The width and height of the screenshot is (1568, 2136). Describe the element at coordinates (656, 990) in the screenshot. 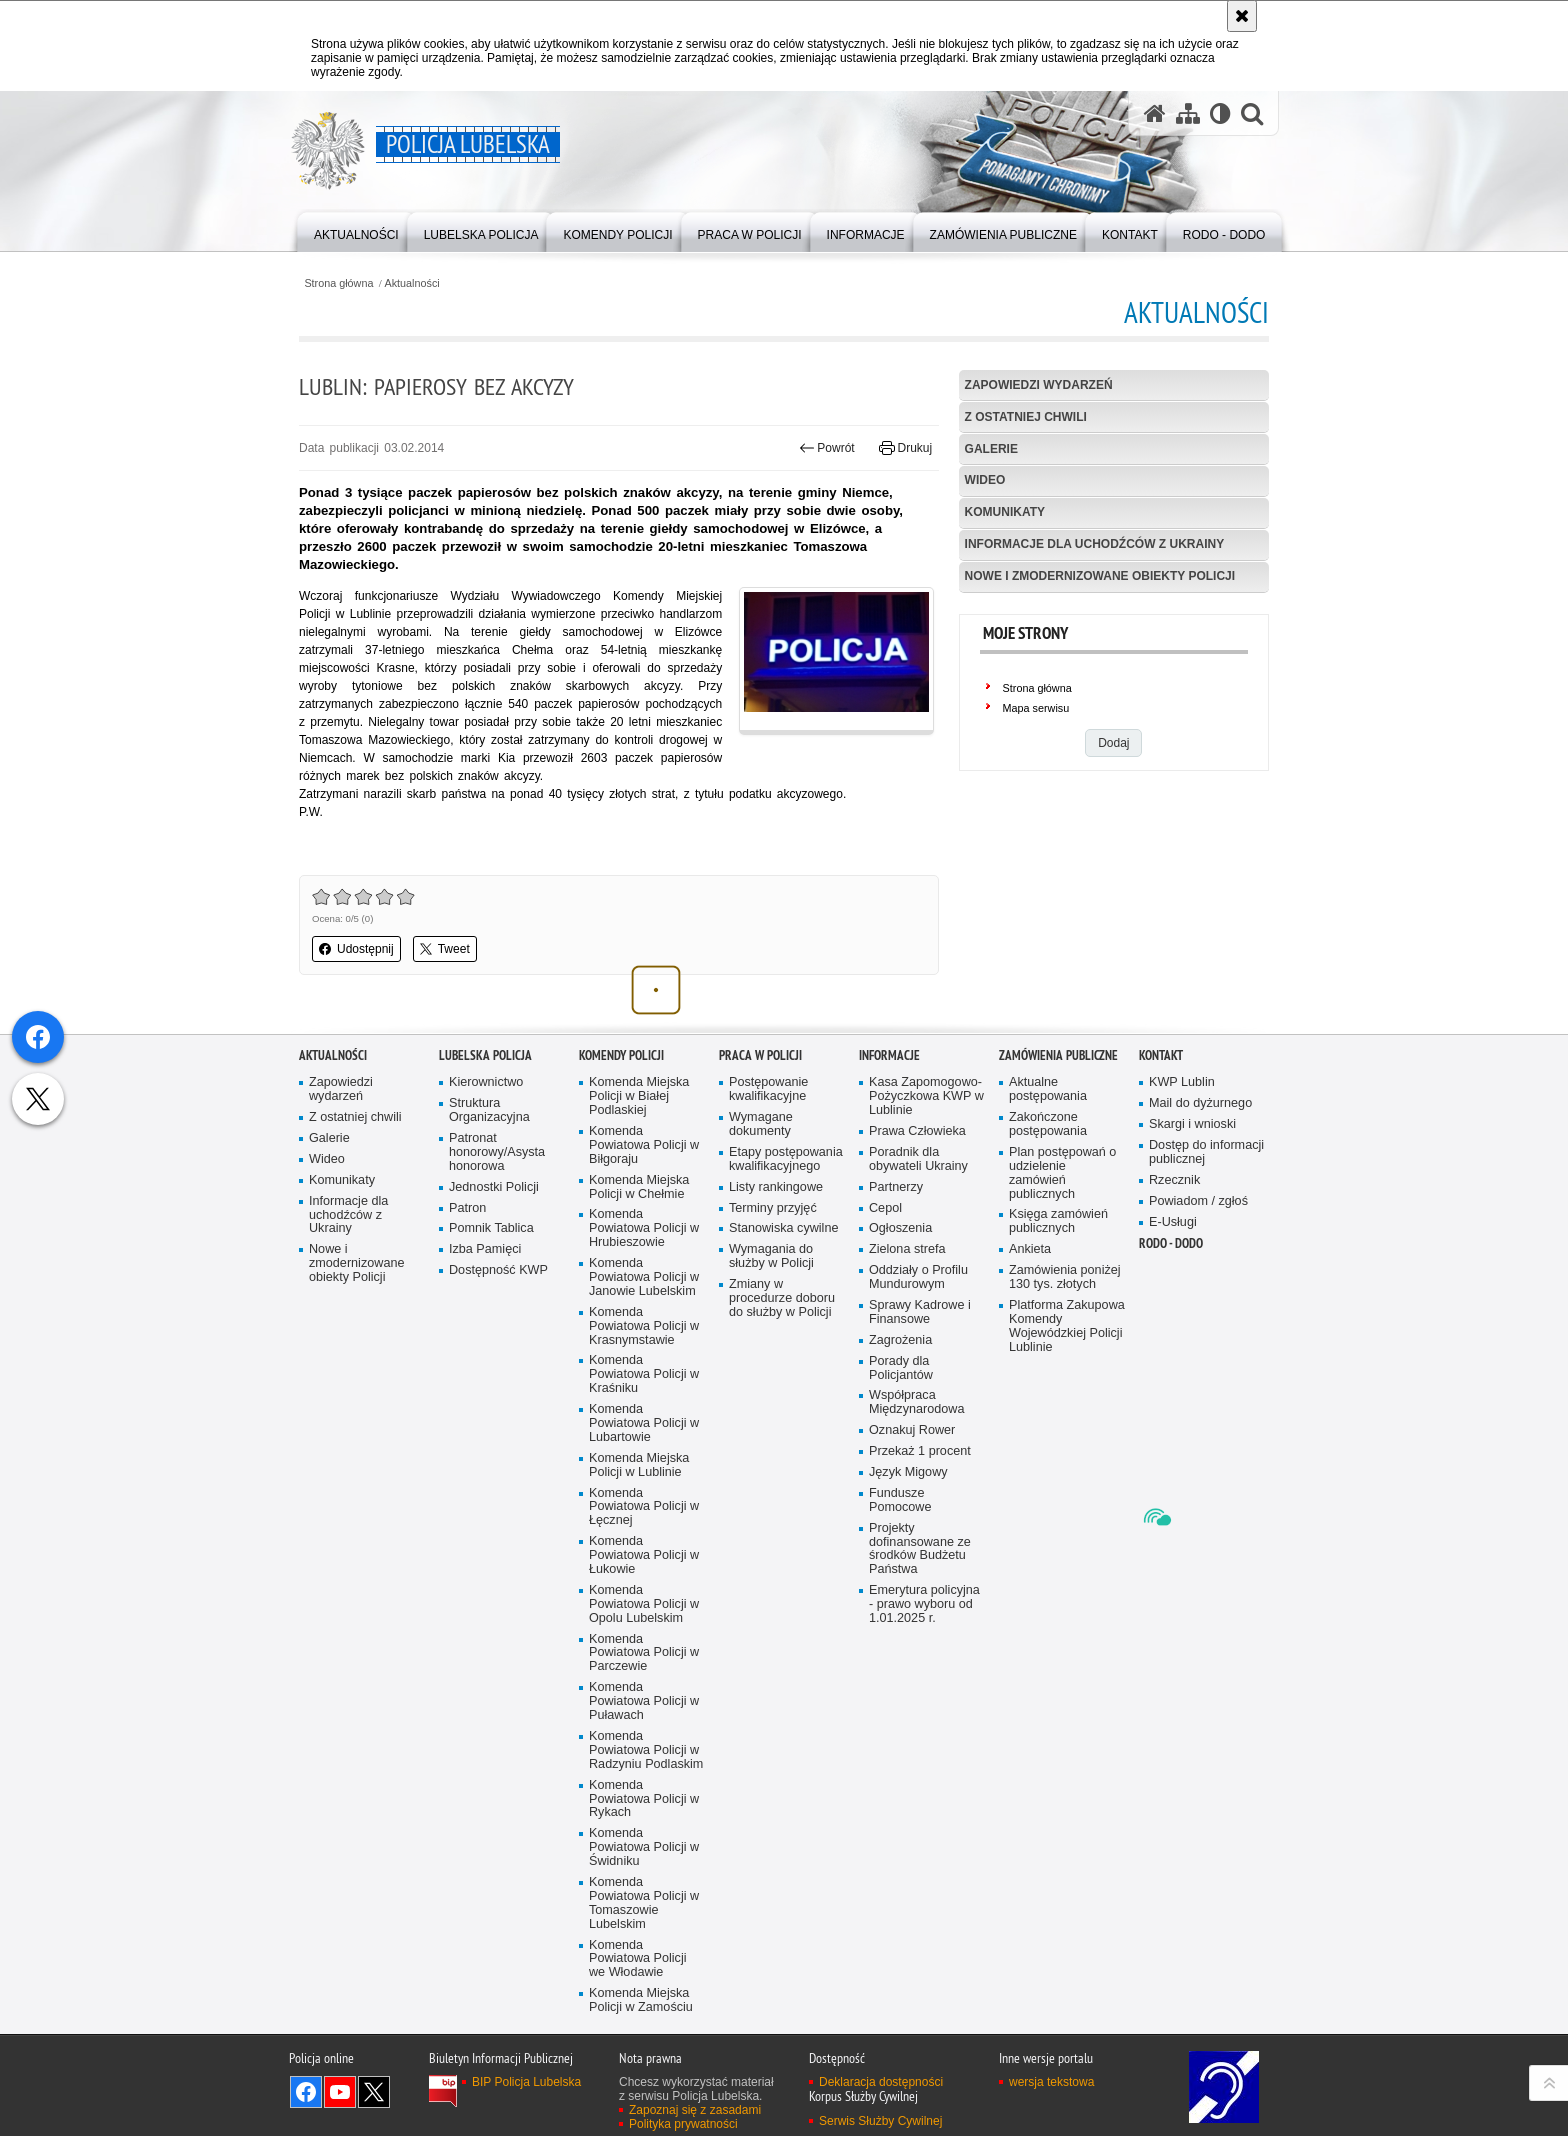

I see `indicates a roll result of one` at that location.